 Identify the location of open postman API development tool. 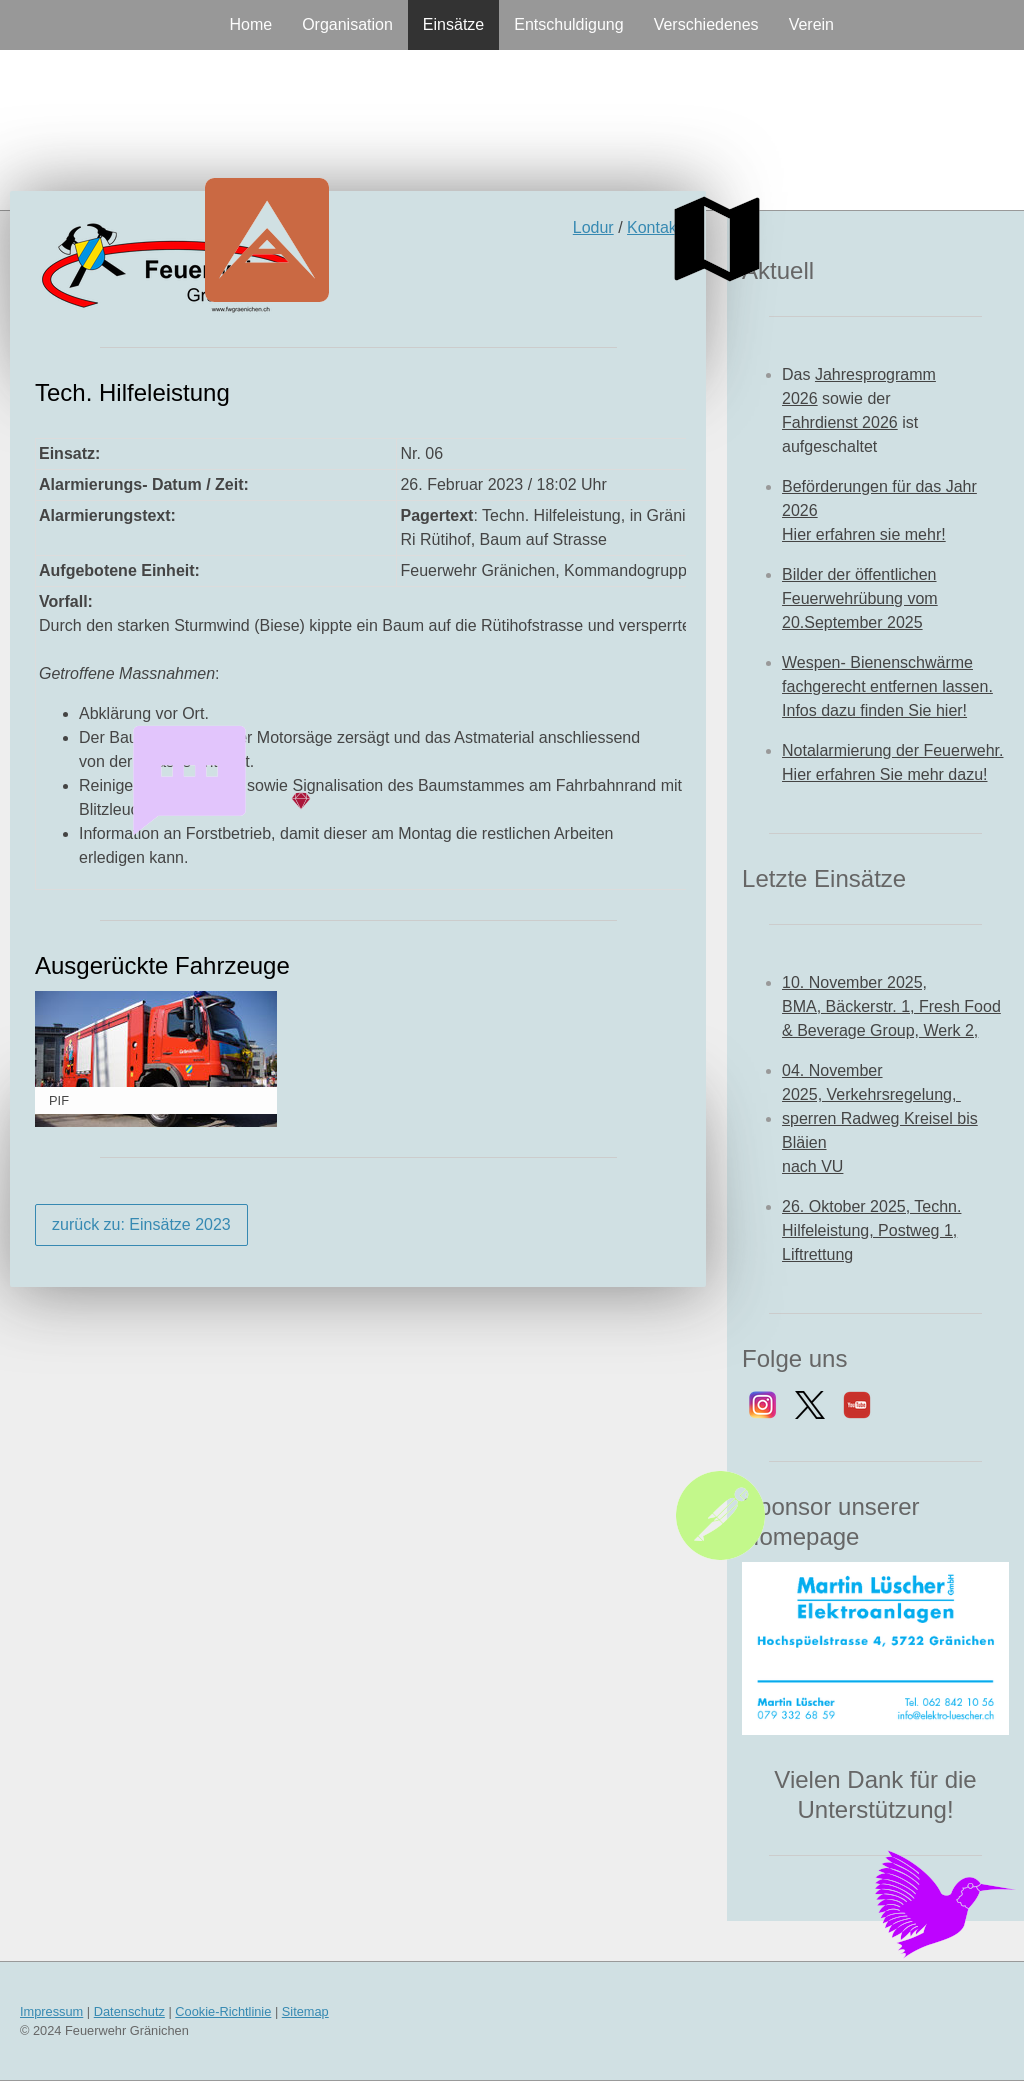
(720, 1515).